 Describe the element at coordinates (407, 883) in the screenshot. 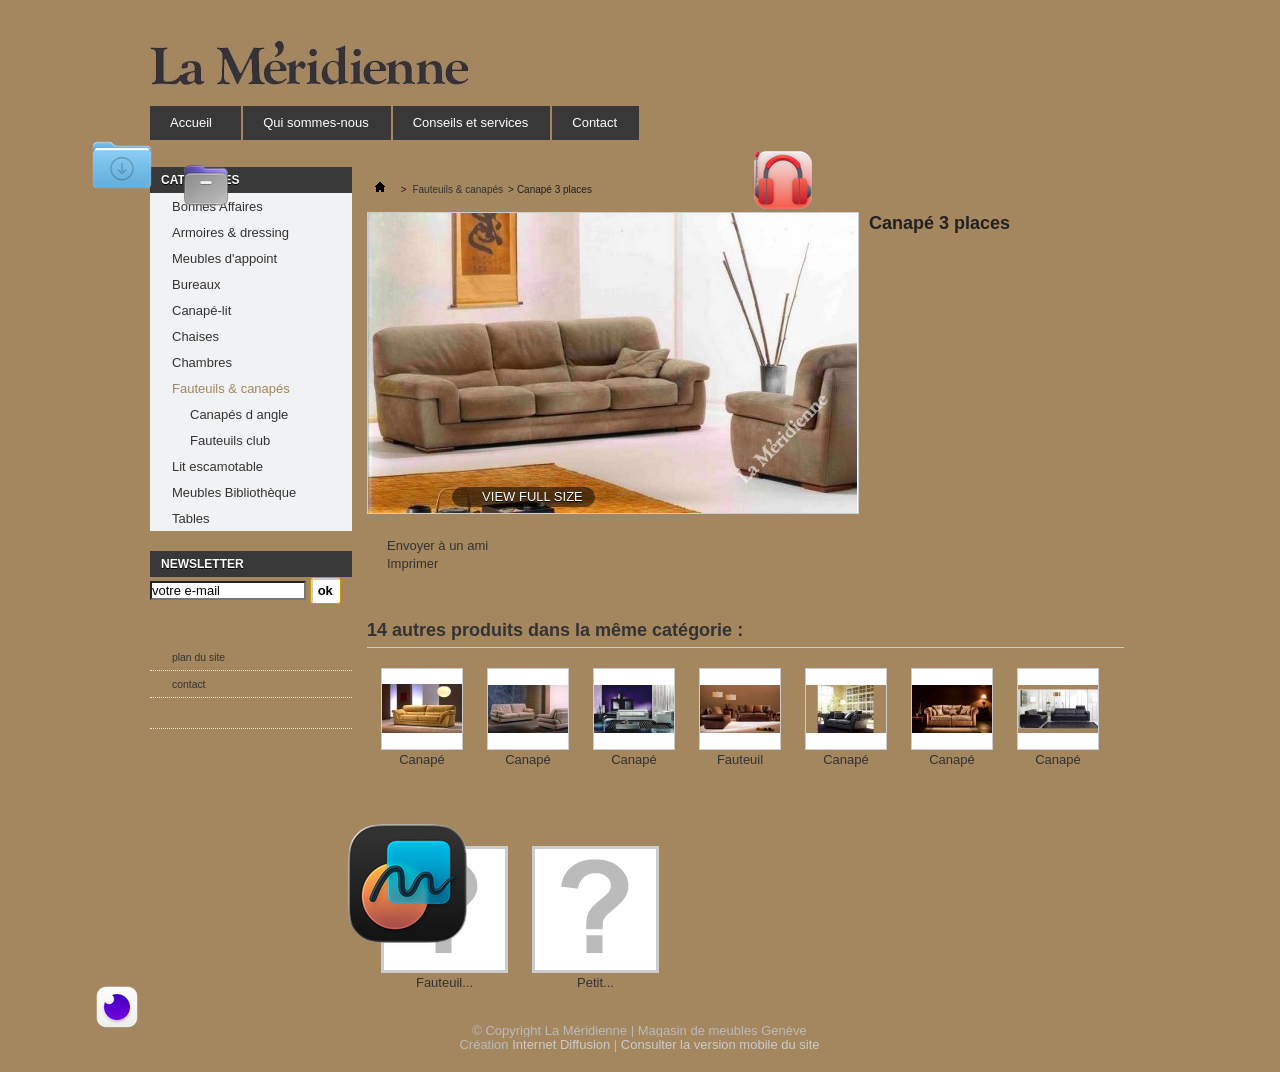

I see `open freeform app for brainstorming and sketching` at that location.